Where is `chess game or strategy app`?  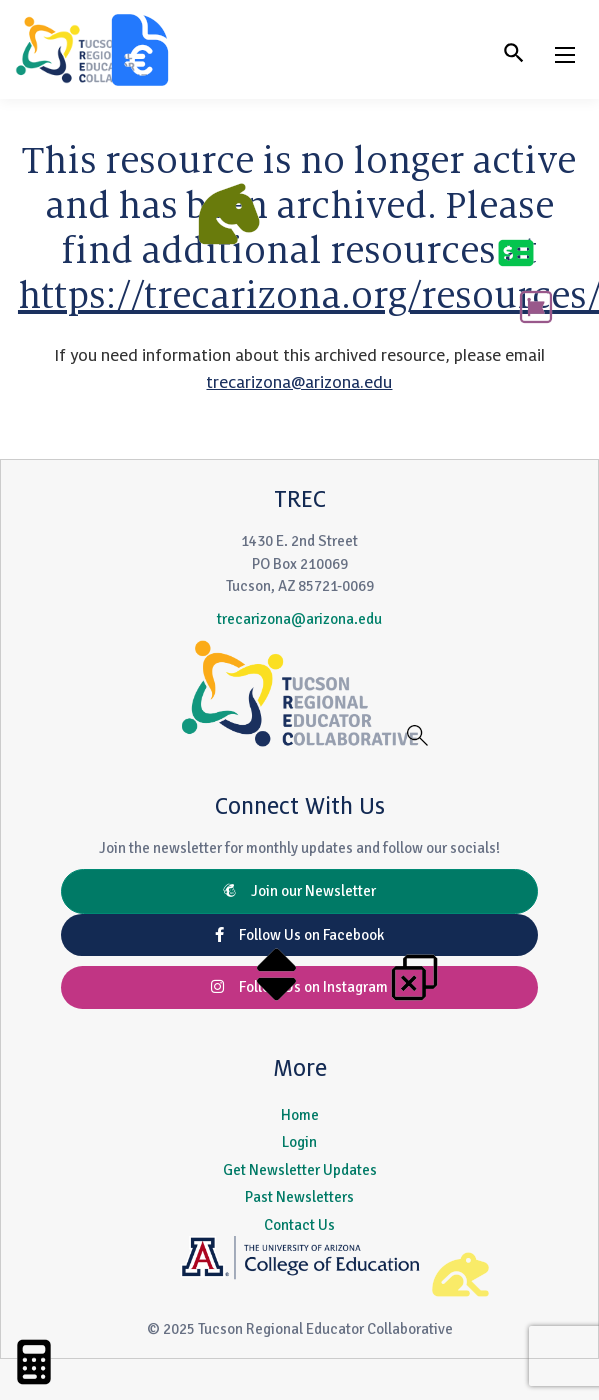 chess game or strategy app is located at coordinates (230, 213).